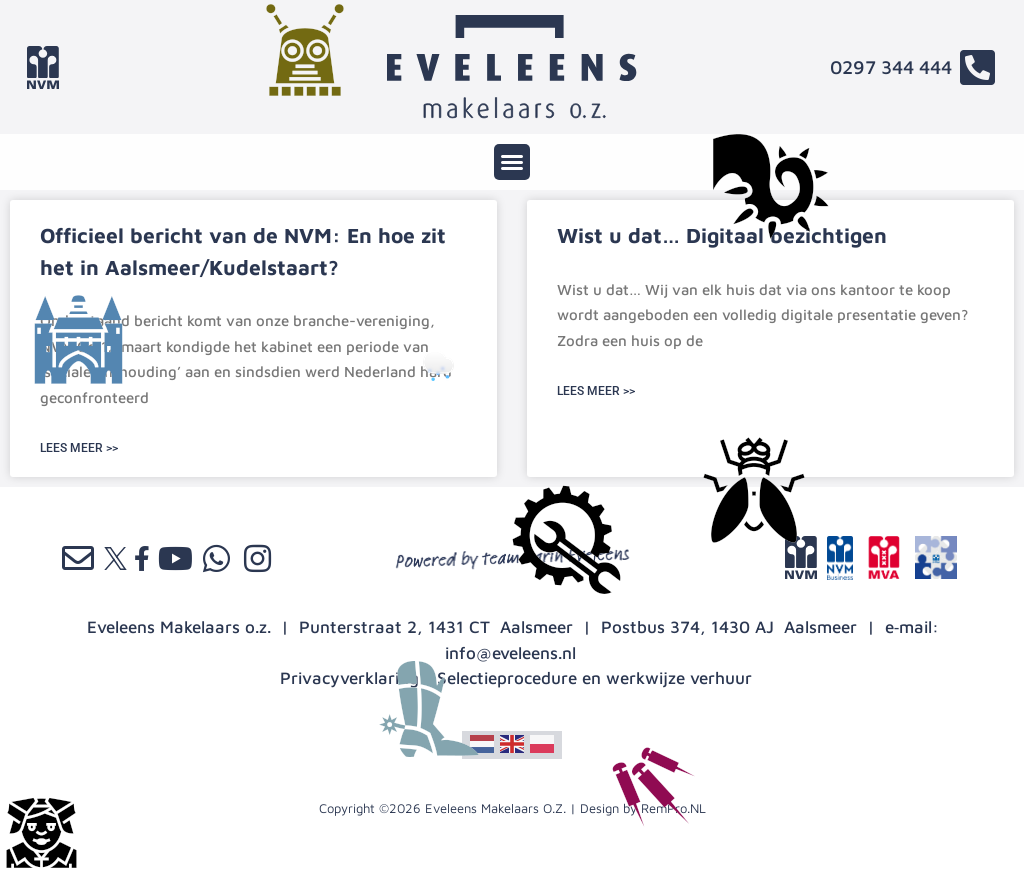  Describe the element at coordinates (566, 539) in the screenshot. I see `enable automatic repair or maintenance mode` at that location.